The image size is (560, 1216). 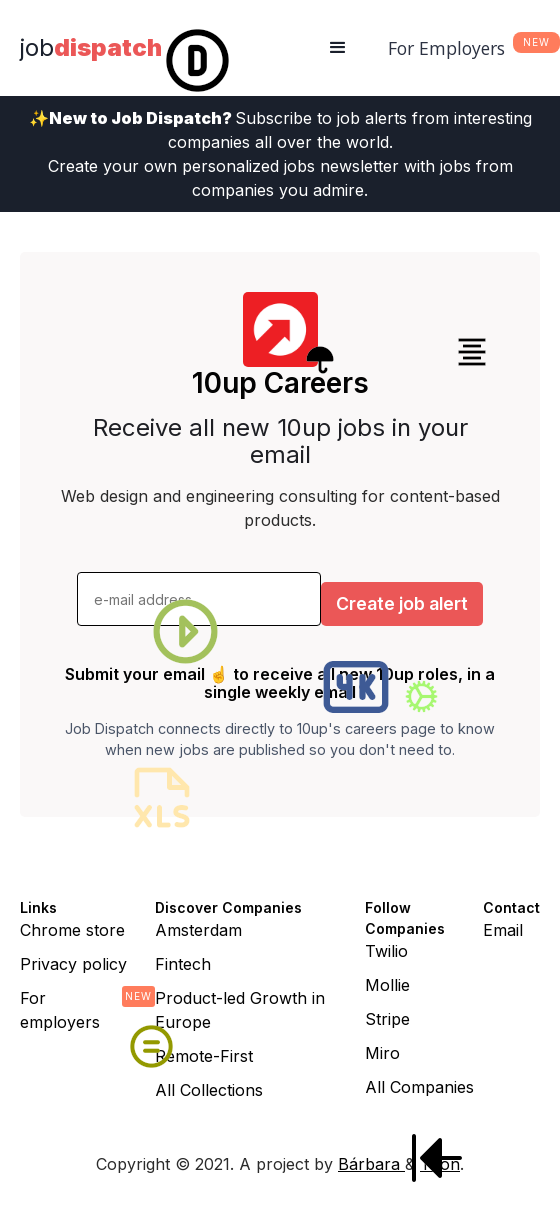 I want to click on indicates 4K resolution video quality, so click(x=356, y=687).